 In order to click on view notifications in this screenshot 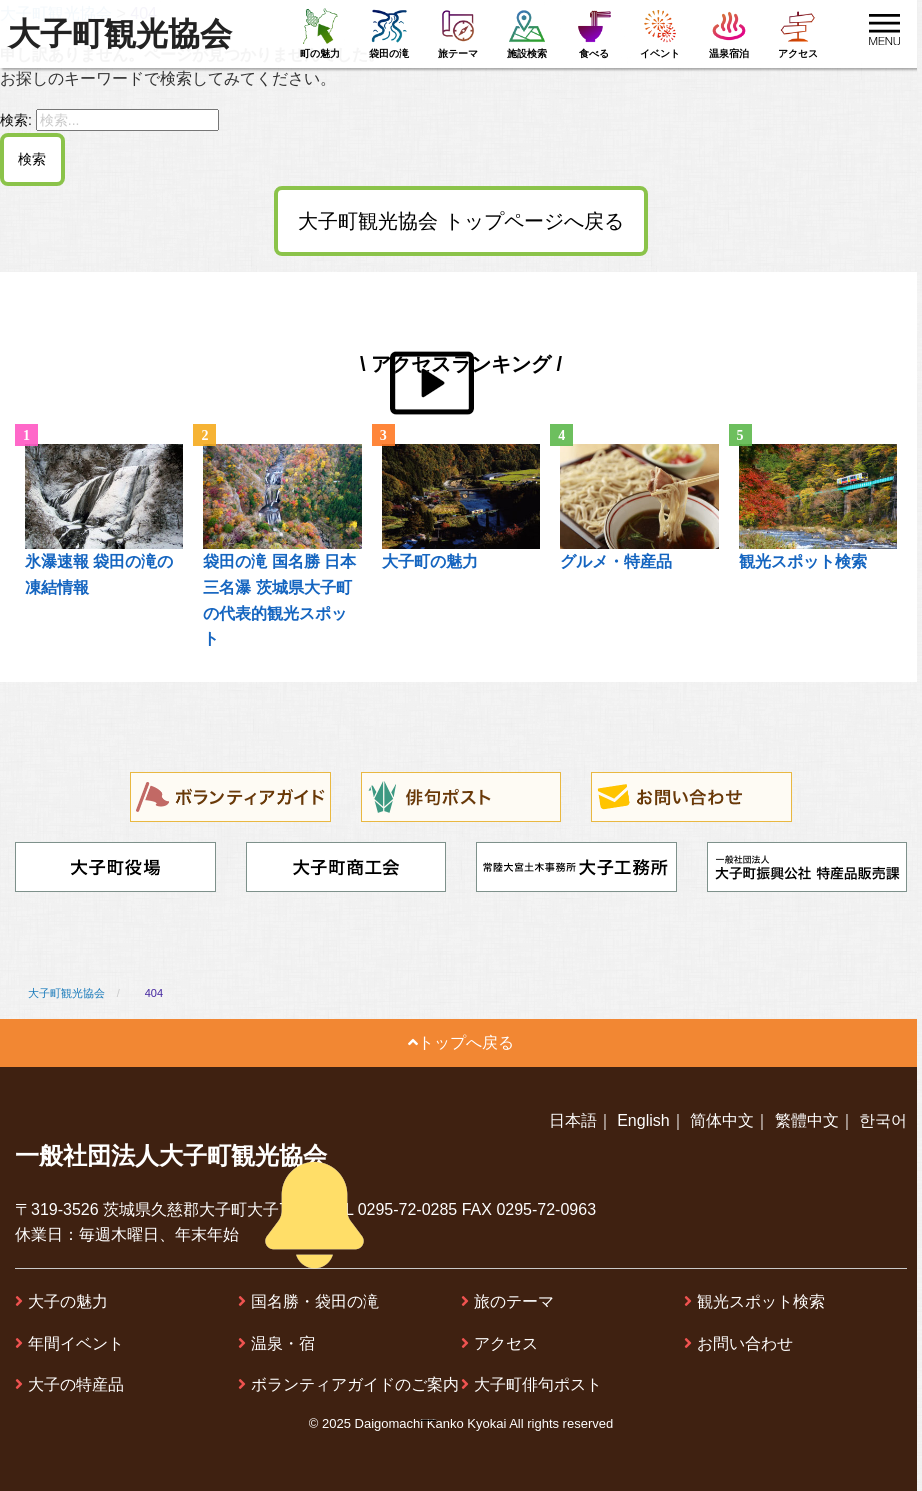, I will do `click(314, 1216)`.